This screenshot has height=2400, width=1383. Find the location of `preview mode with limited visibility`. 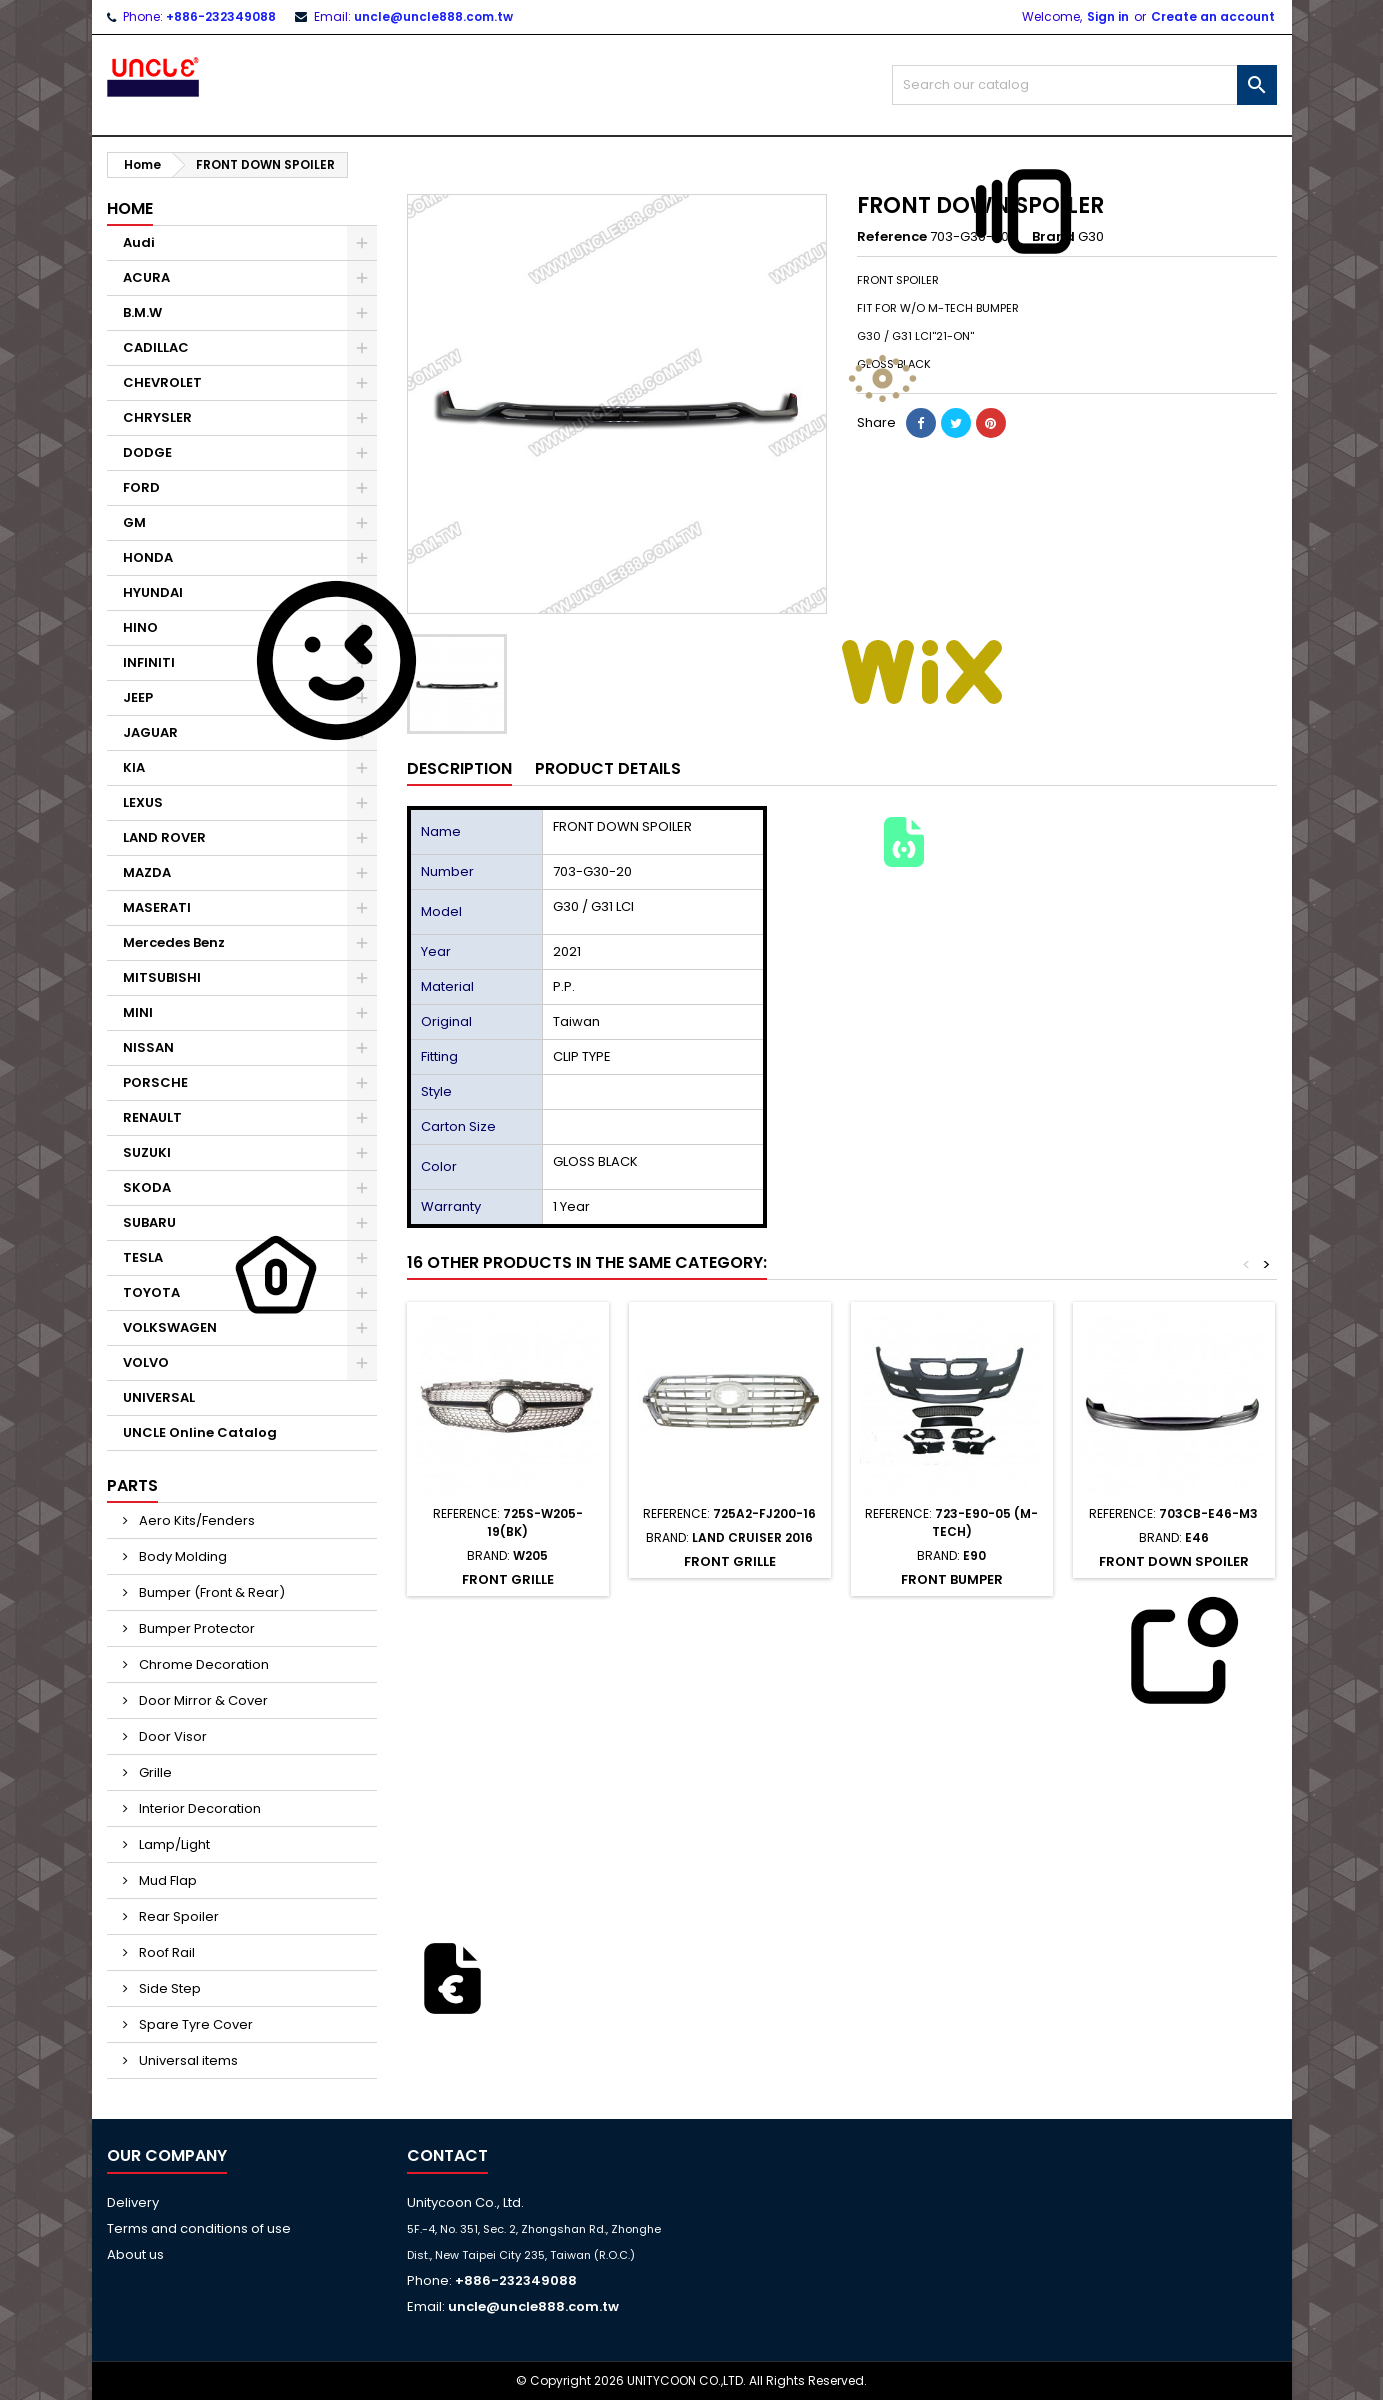

preview mode with limited visibility is located at coordinates (882, 378).